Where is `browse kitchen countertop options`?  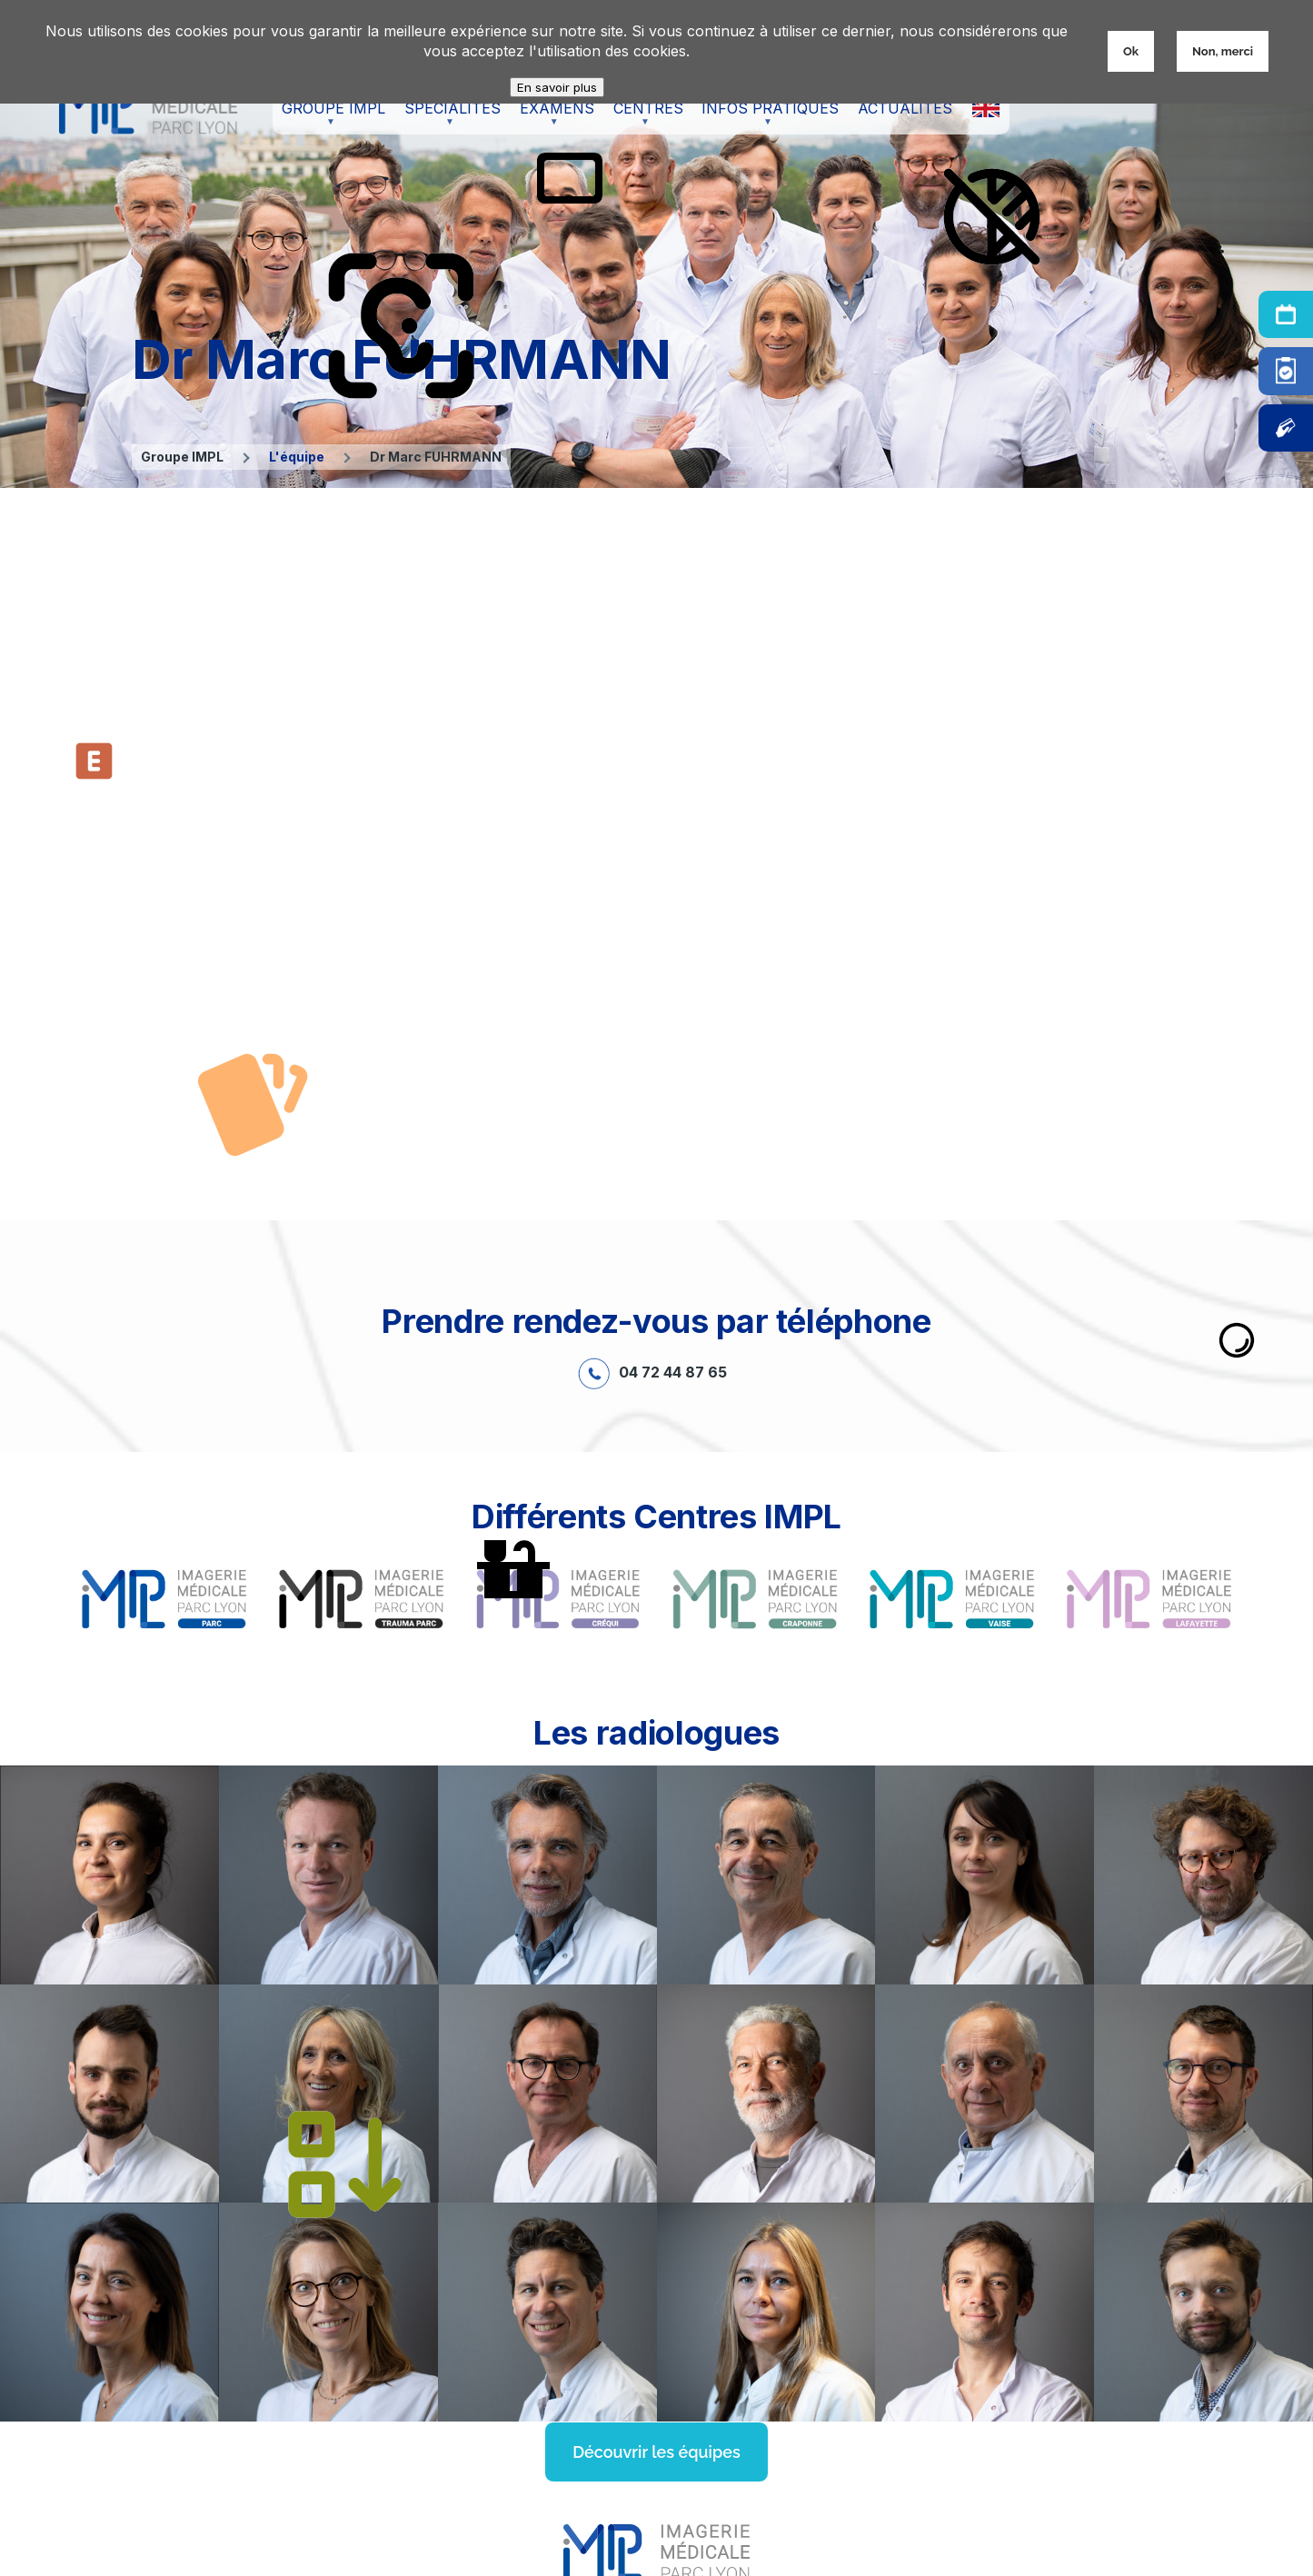
browse kitchen countertop options is located at coordinates (513, 1569).